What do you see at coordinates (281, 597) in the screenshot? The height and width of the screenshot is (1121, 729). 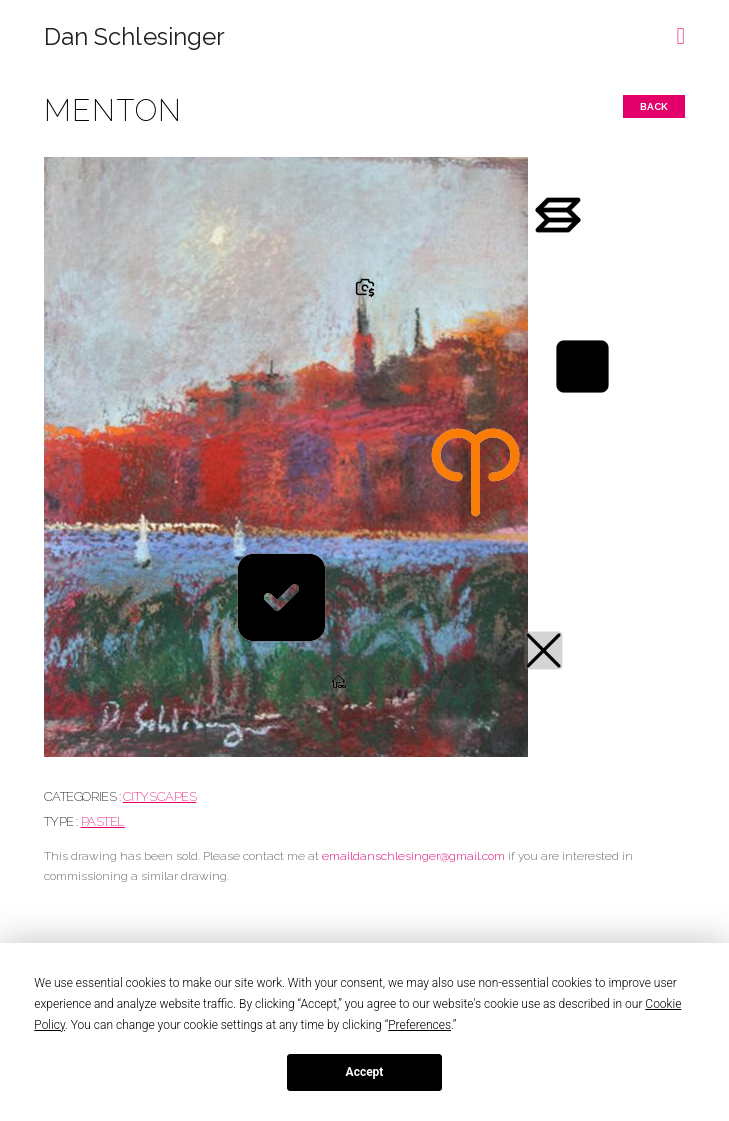 I see `mark task as complete` at bounding box center [281, 597].